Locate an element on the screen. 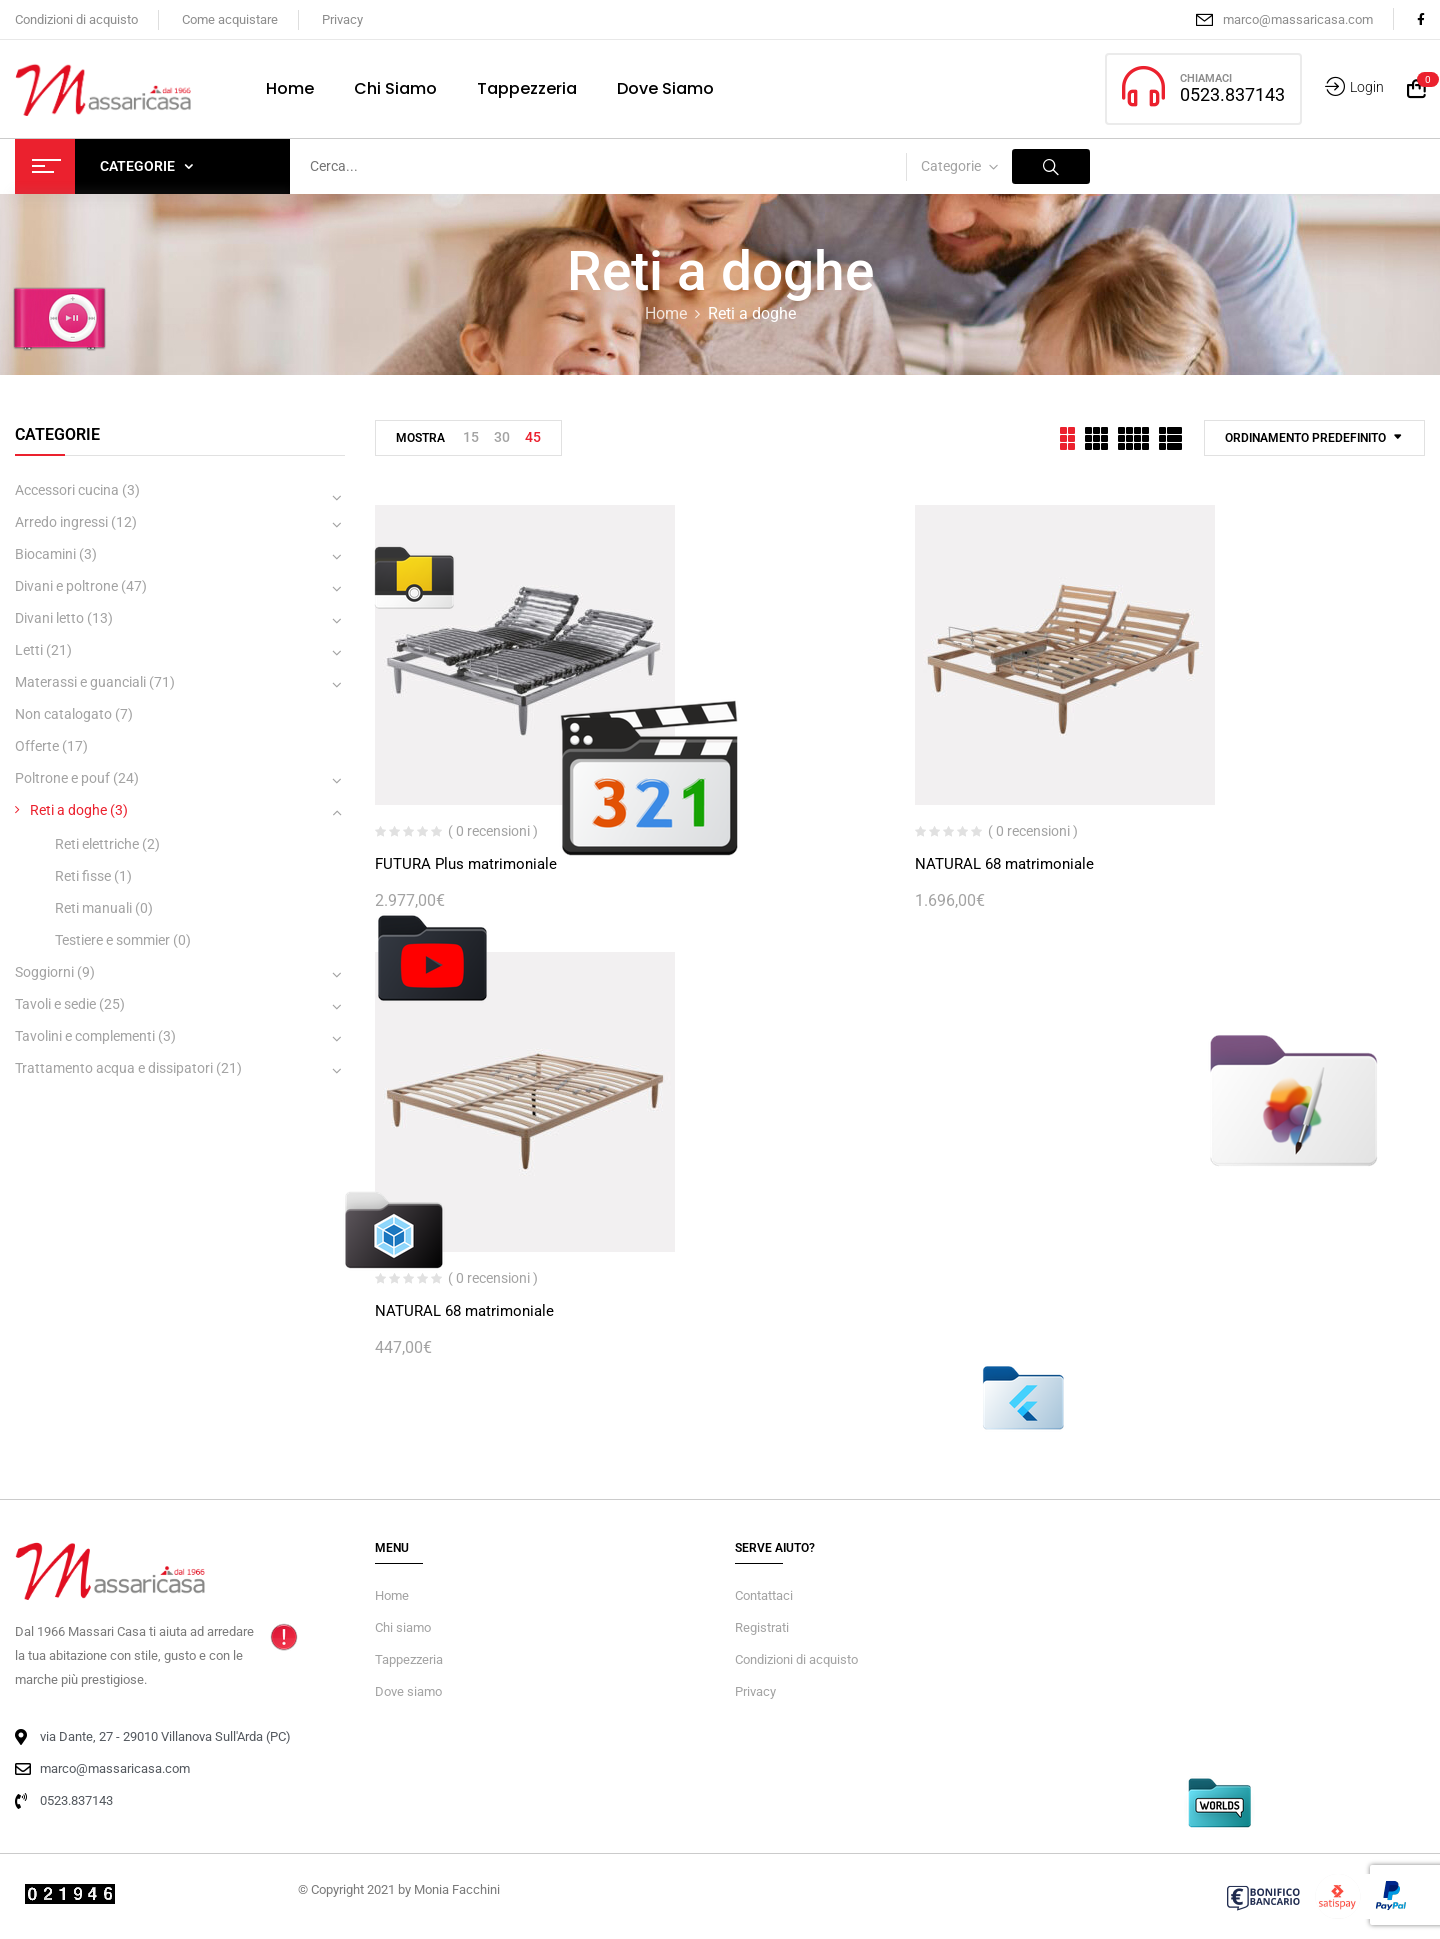 Image resolution: width=1440 pixels, height=1939 pixels. open folder containing youtube downloads is located at coordinates (432, 961).